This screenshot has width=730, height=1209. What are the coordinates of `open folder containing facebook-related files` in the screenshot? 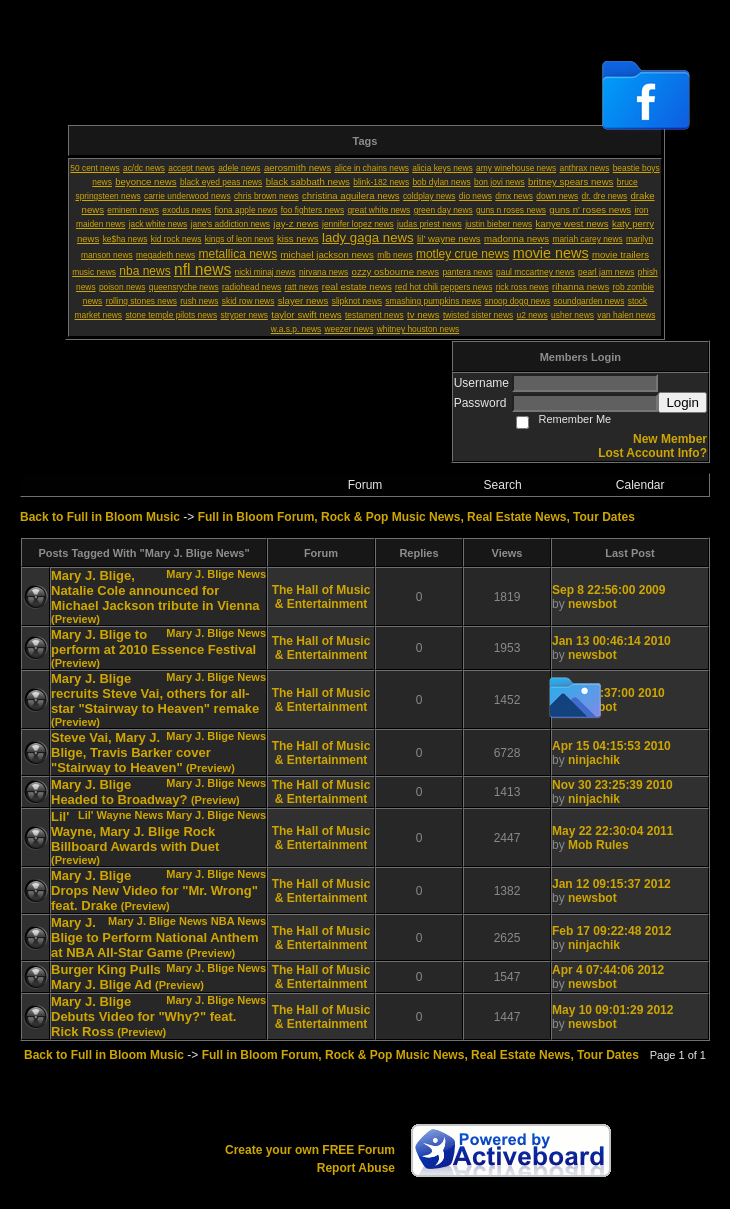 It's located at (645, 97).